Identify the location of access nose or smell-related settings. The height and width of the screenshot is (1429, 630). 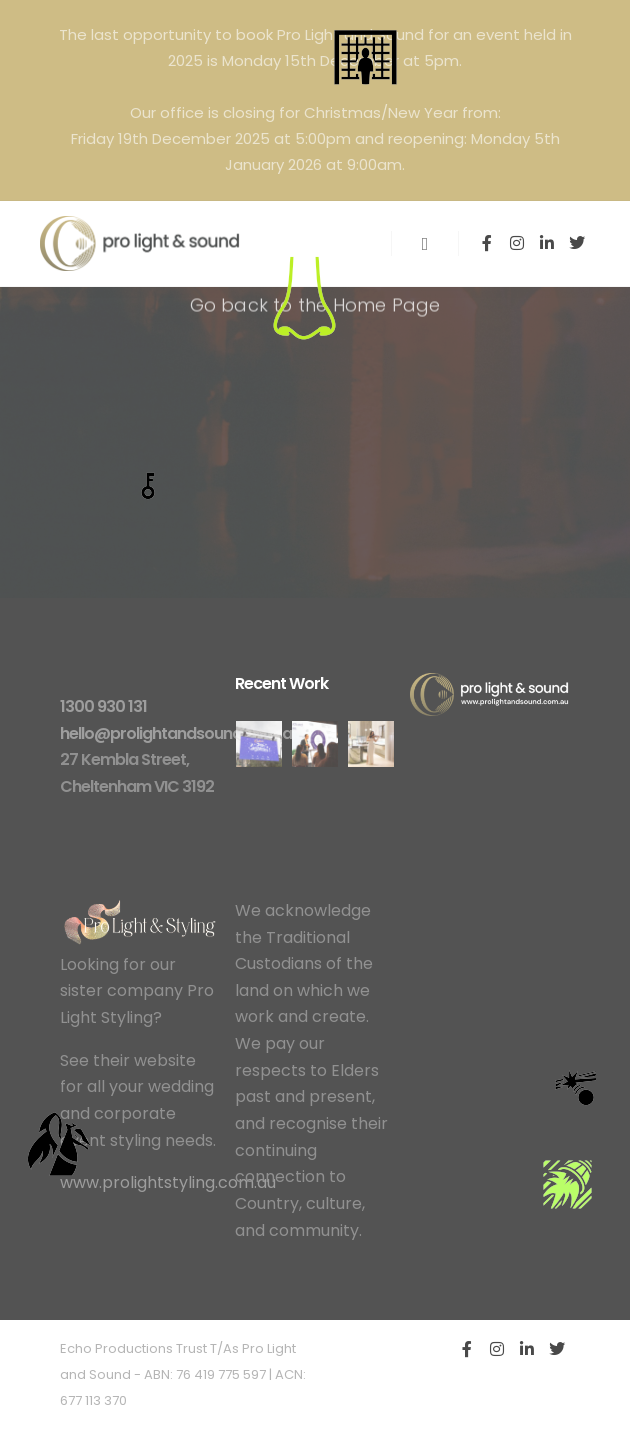
(304, 296).